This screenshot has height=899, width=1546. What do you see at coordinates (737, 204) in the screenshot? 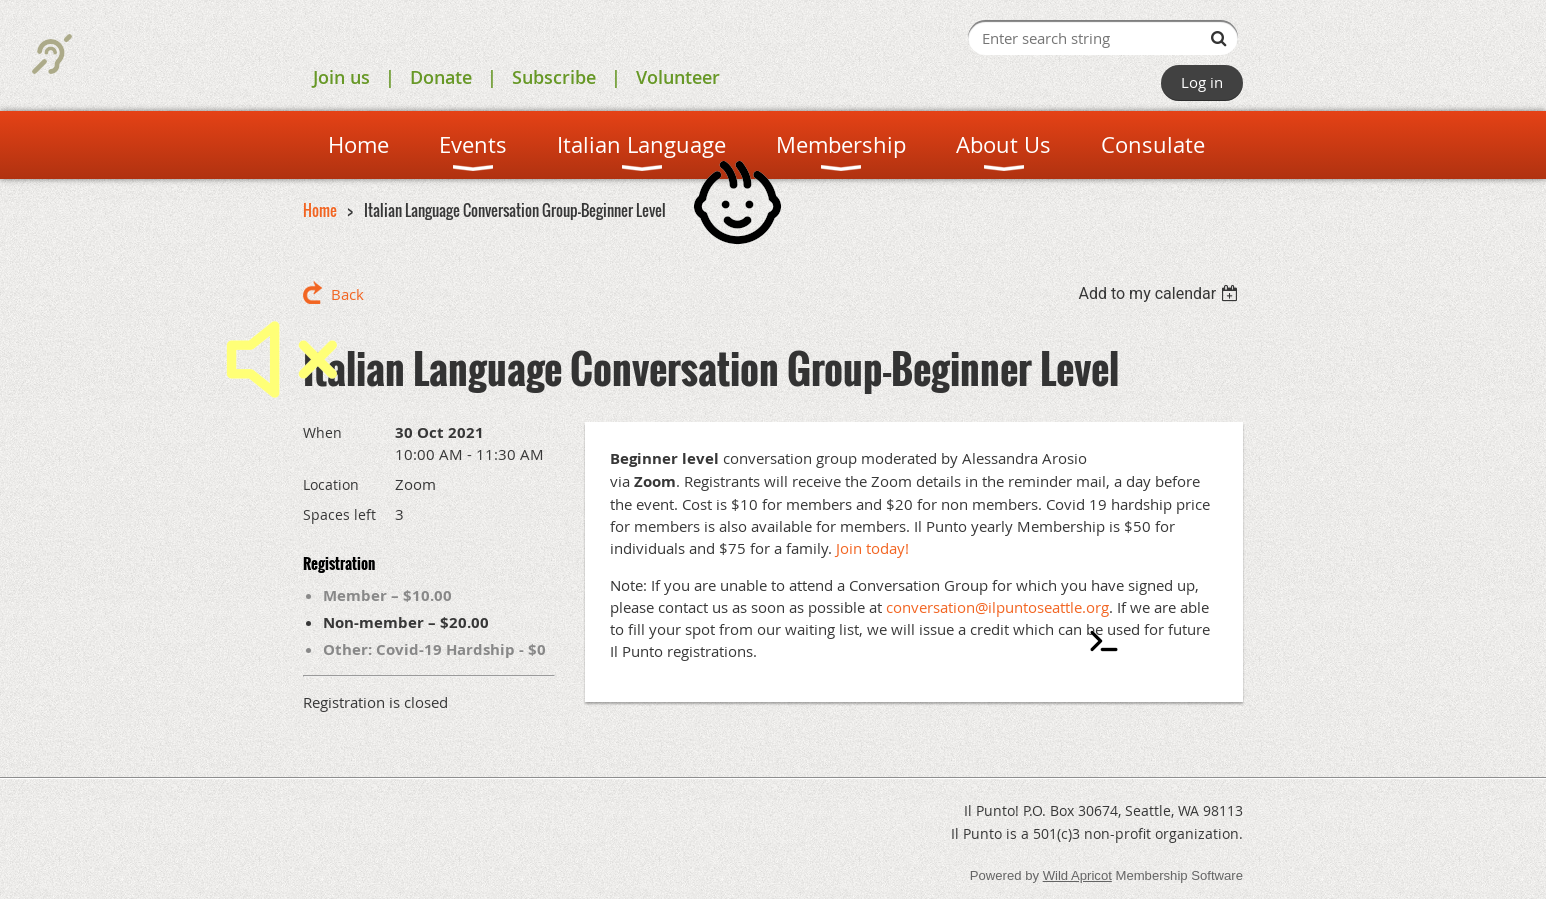
I see `select boy avatar or profile icon` at bounding box center [737, 204].